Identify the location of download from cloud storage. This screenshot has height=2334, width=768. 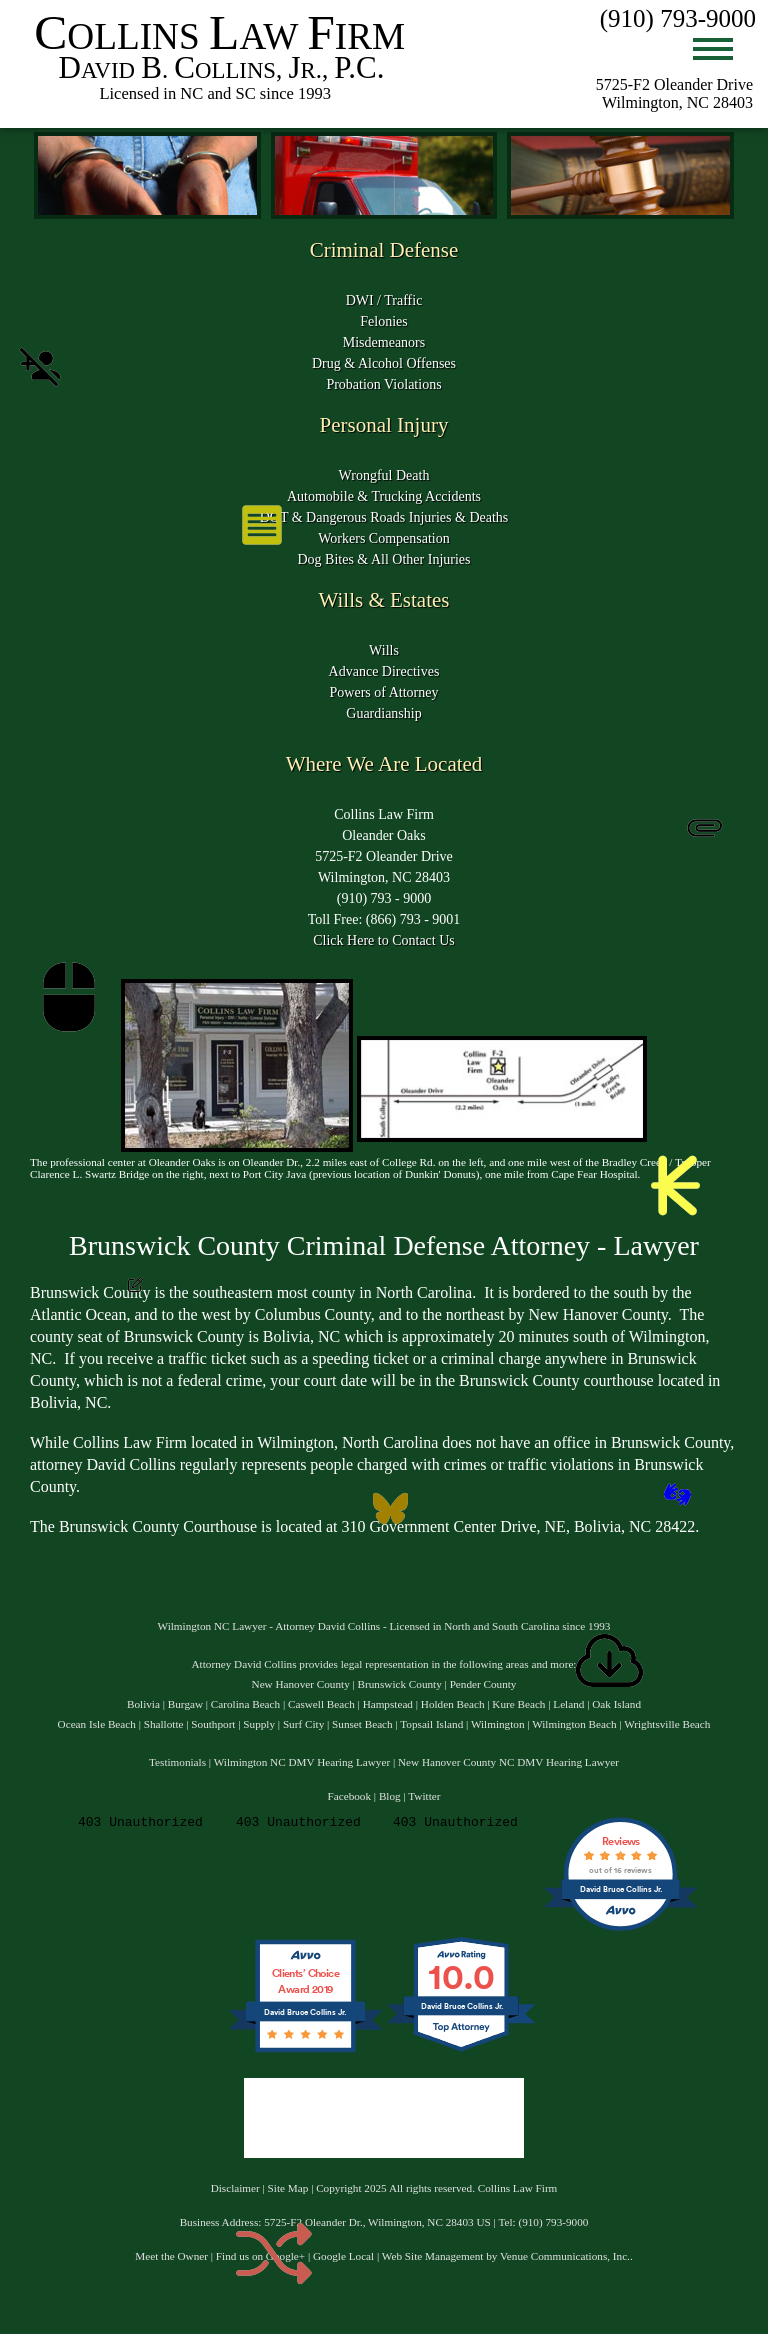
(609, 1660).